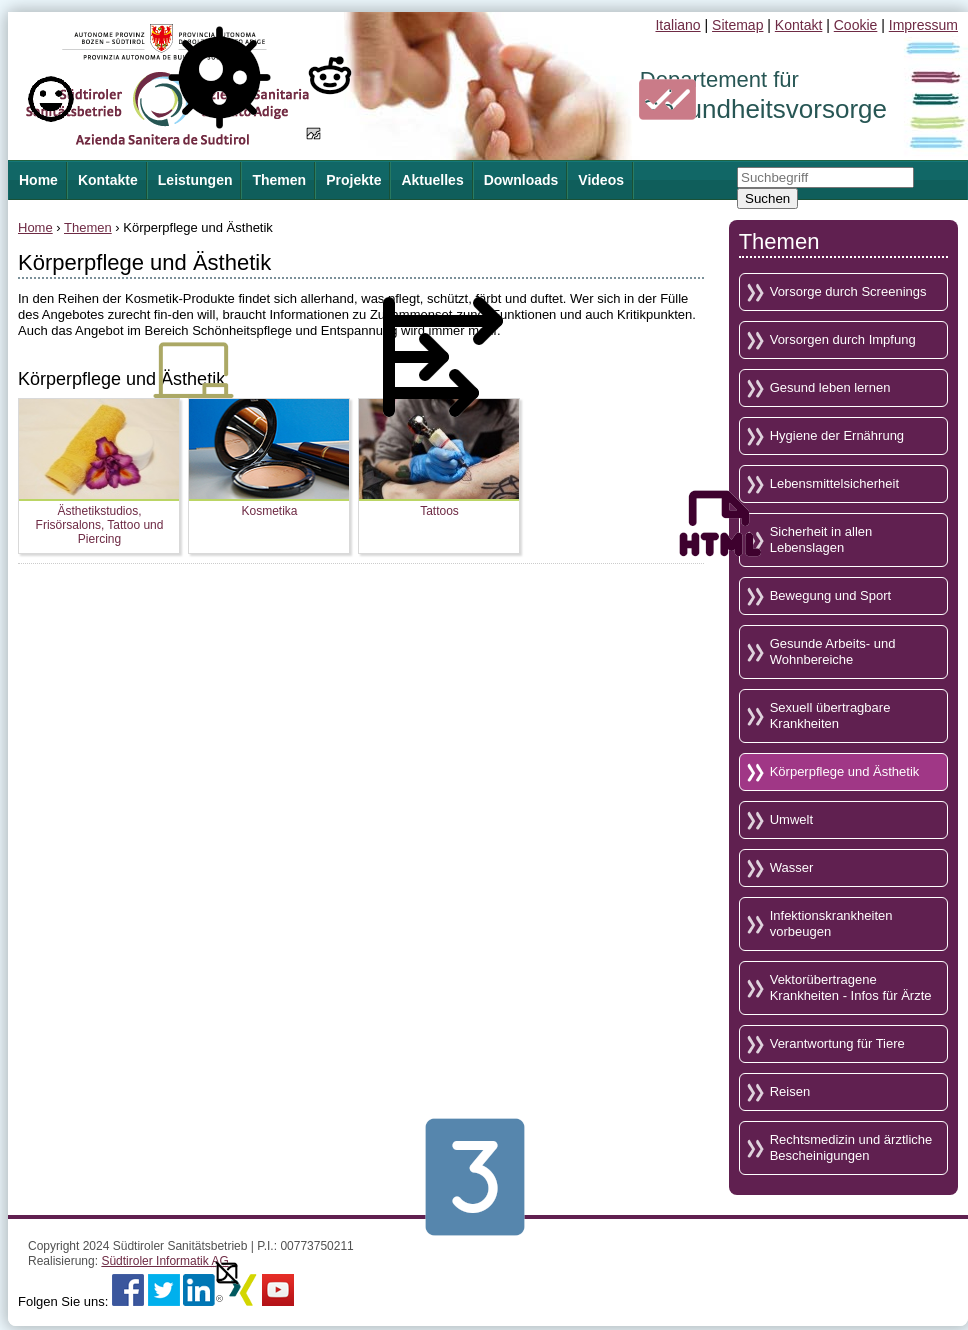  What do you see at coordinates (313, 133) in the screenshot?
I see `indicates a broken or corrupted image file` at bounding box center [313, 133].